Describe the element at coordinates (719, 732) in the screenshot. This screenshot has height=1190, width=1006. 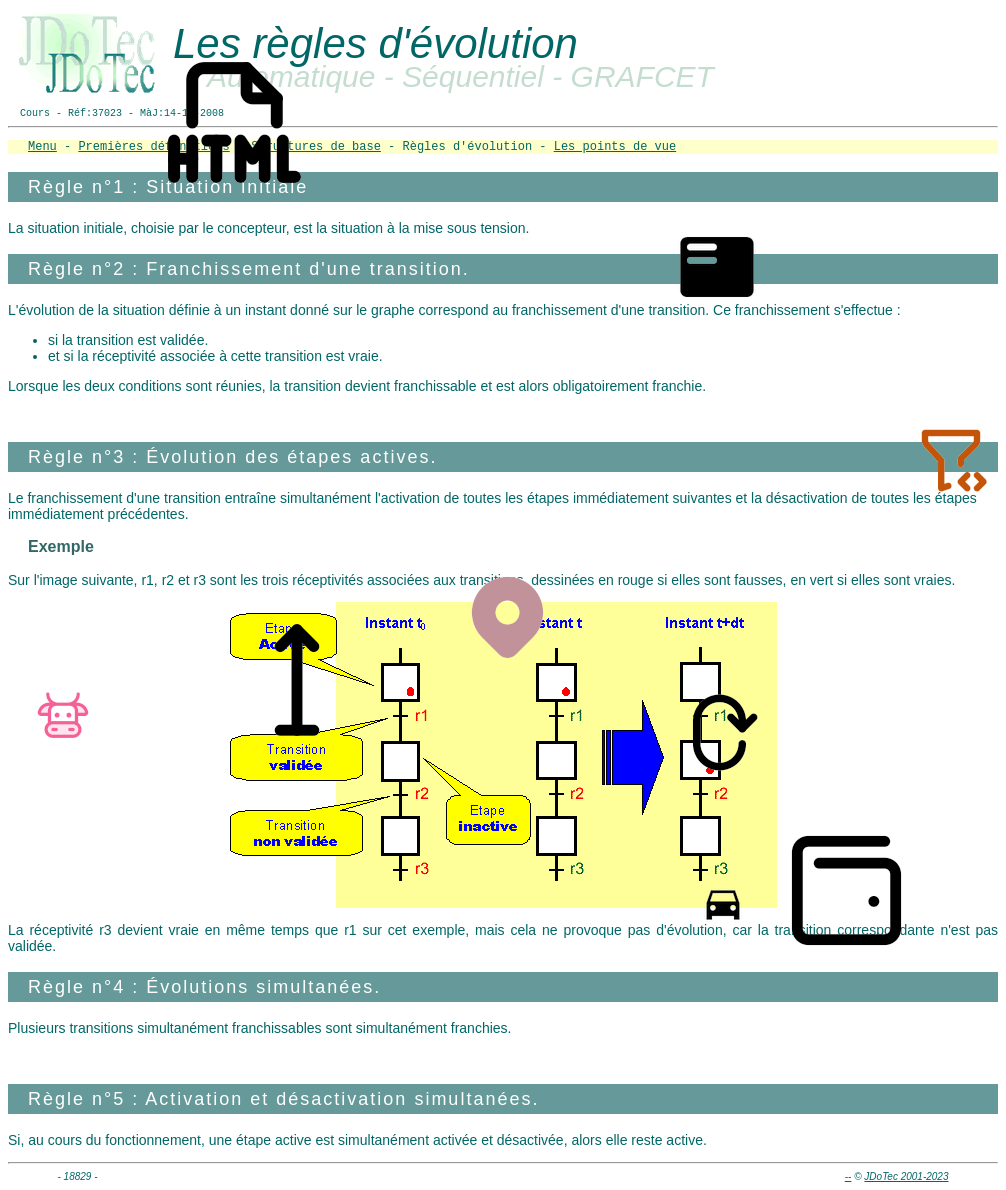
I see `refresh or reload content` at that location.